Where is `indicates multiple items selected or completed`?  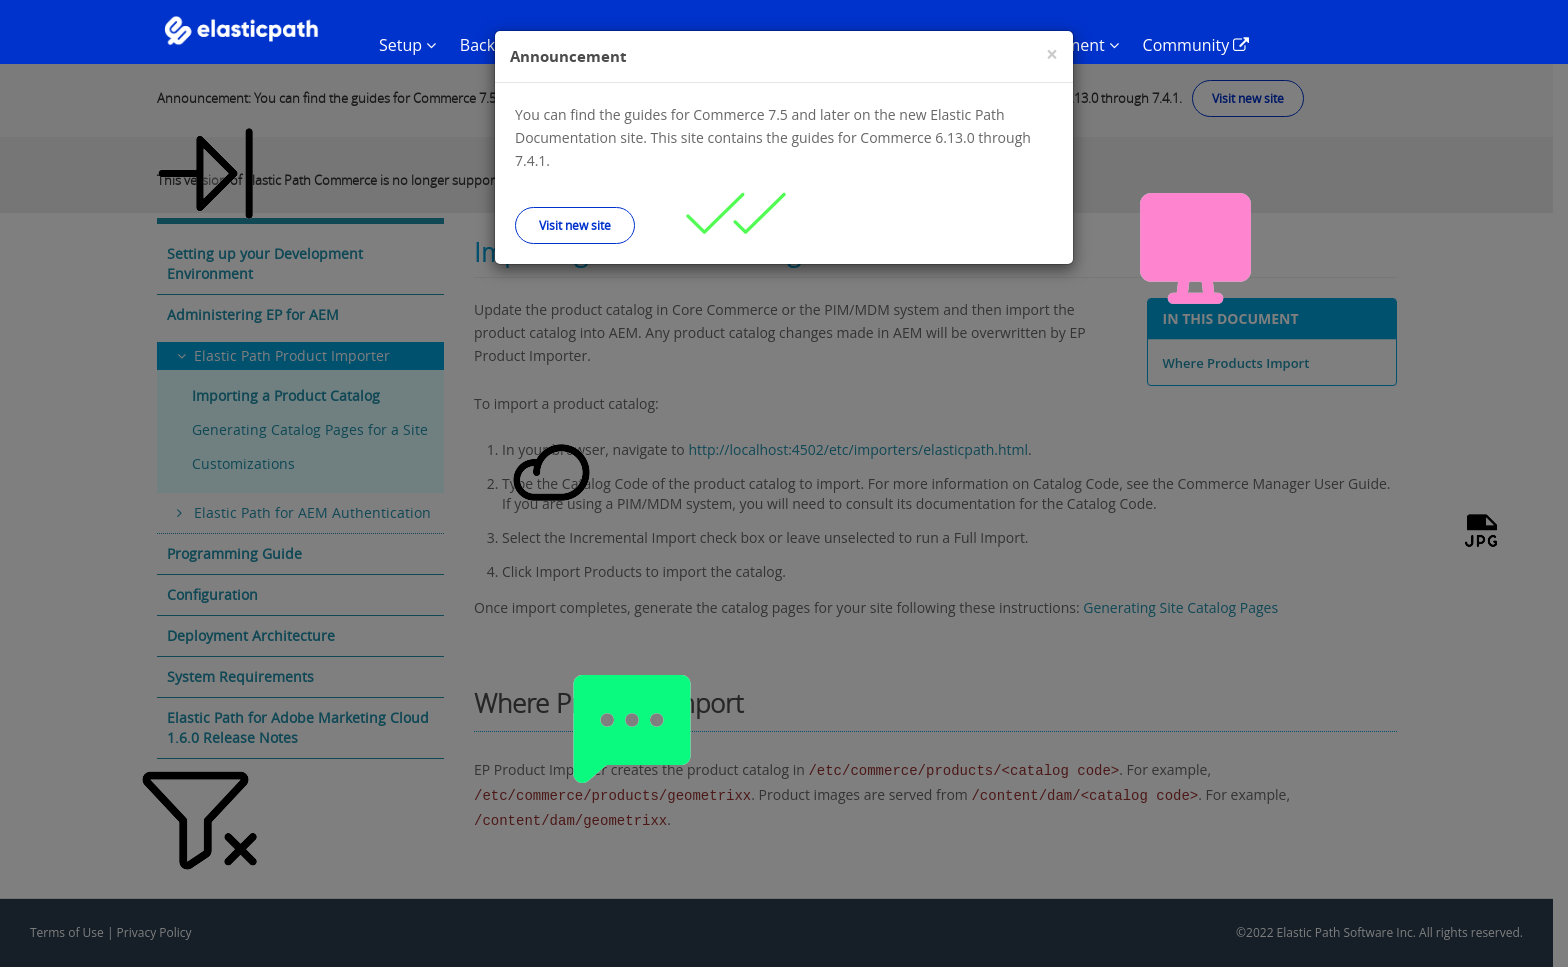 indicates multiple items selected or completed is located at coordinates (736, 215).